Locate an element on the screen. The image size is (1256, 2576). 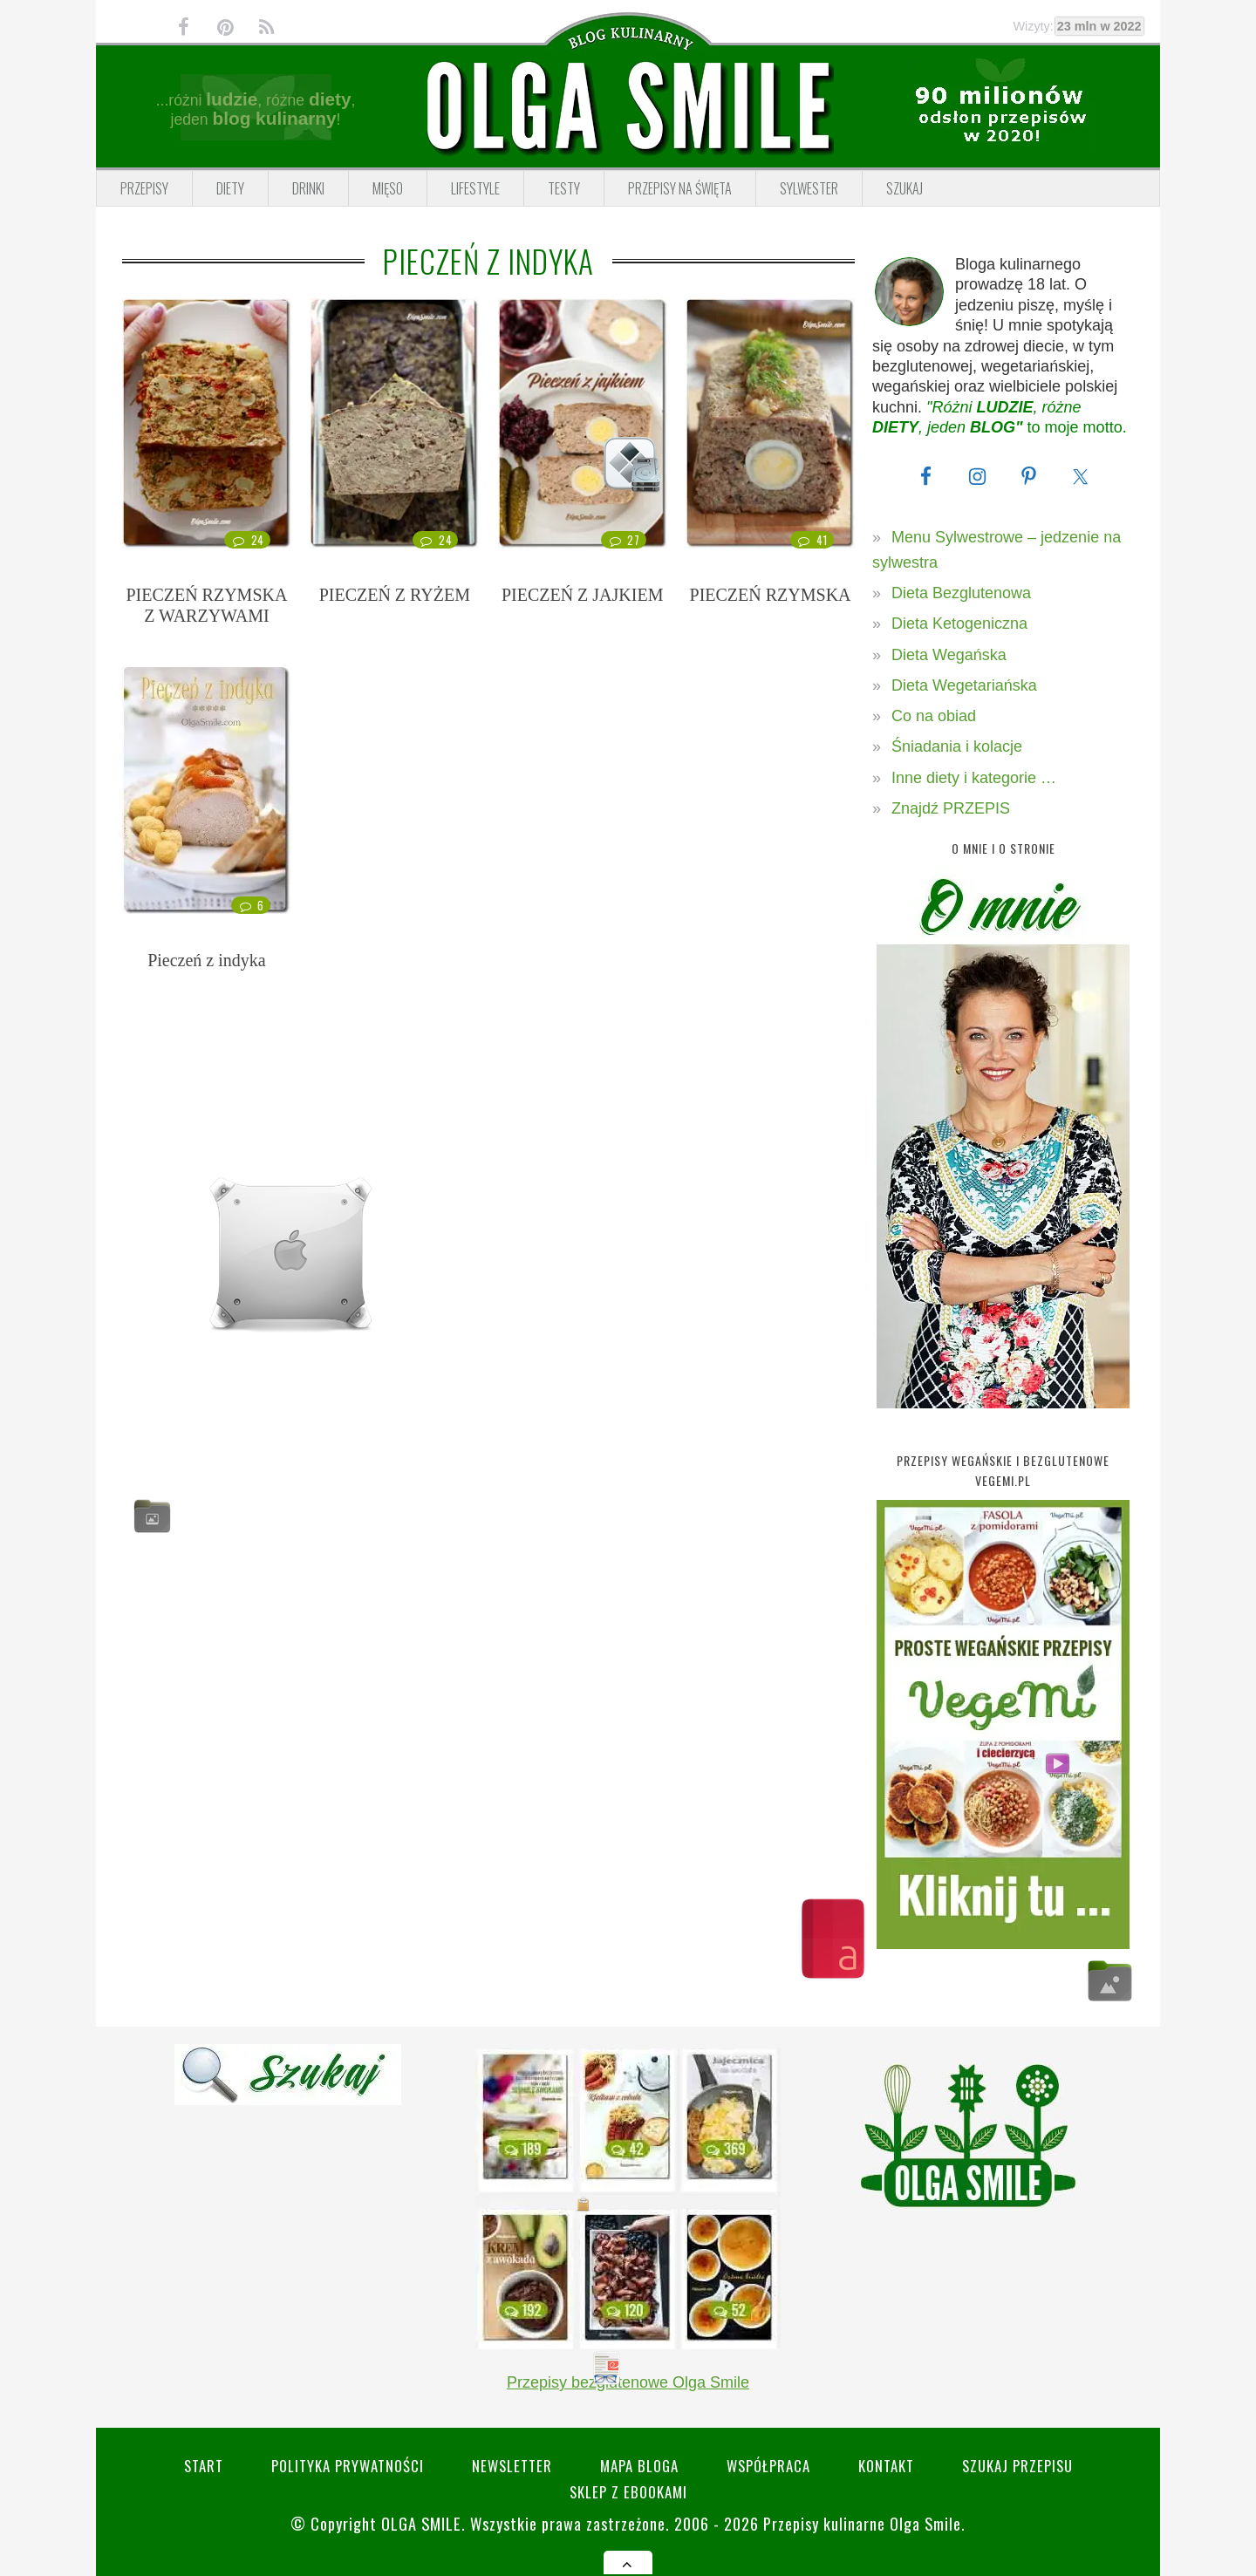
open the dictionary app is located at coordinates (833, 1939).